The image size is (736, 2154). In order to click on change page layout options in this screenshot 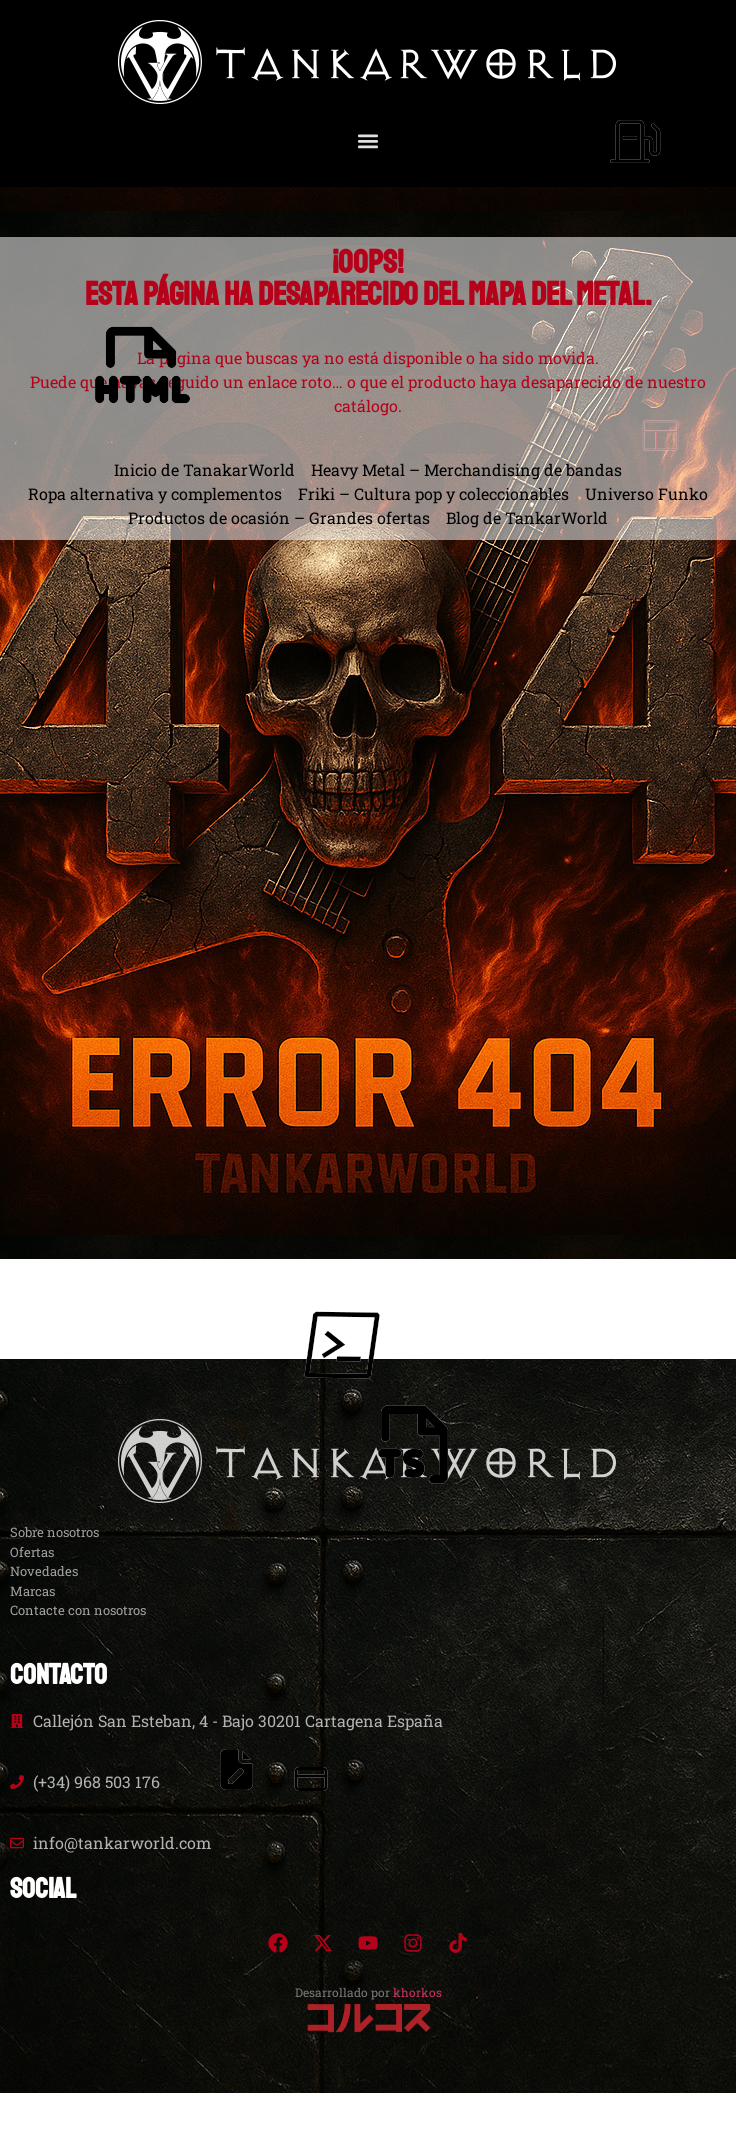, I will do `click(660, 435)`.